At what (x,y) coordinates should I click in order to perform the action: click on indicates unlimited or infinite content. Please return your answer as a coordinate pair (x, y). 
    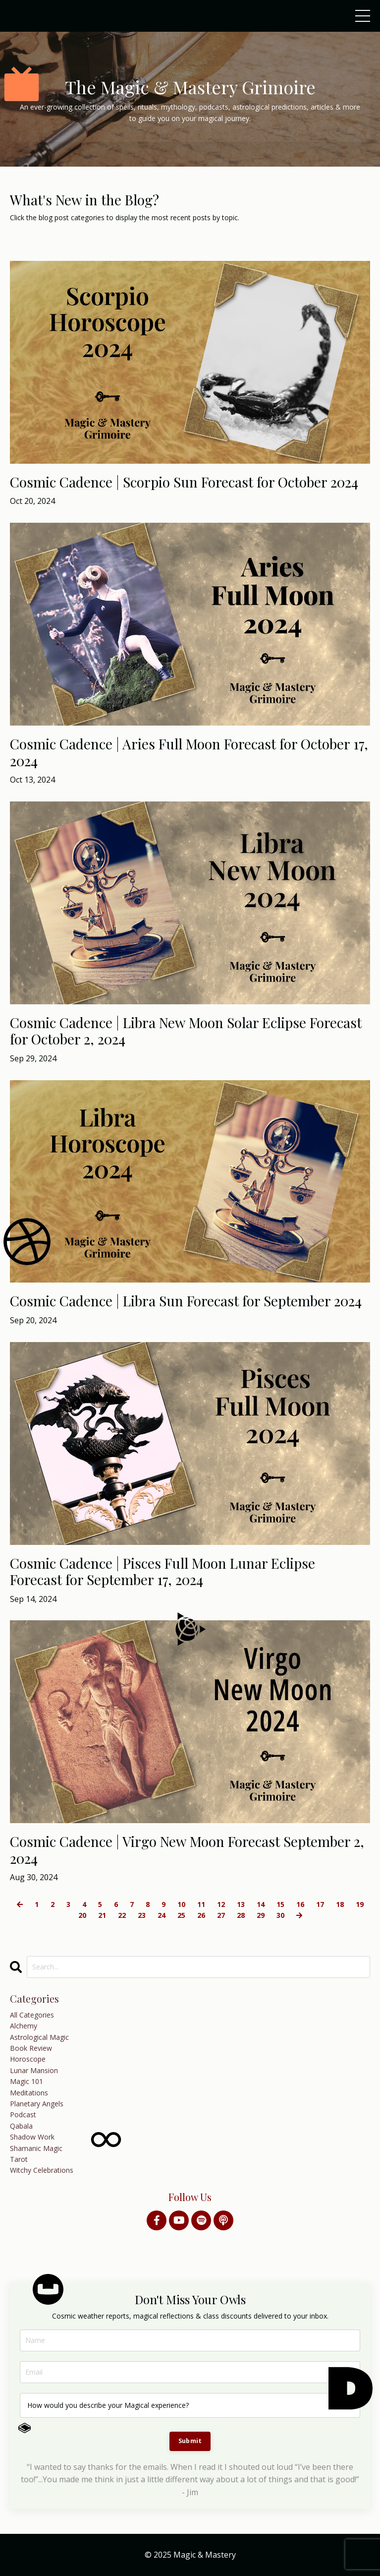
    Looking at the image, I should click on (106, 2140).